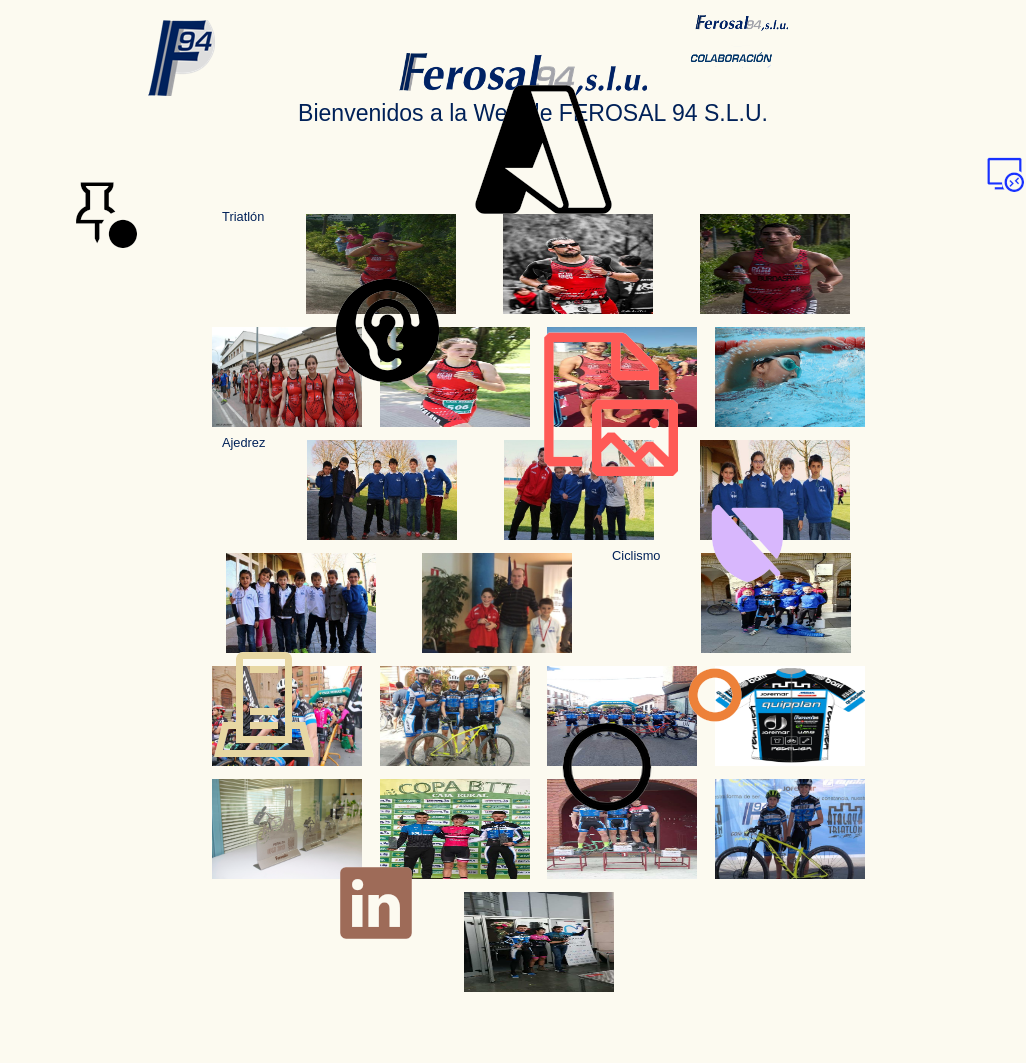 The image size is (1026, 1063). Describe the element at coordinates (264, 701) in the screenshot. I see `view server environment settings` at that location.